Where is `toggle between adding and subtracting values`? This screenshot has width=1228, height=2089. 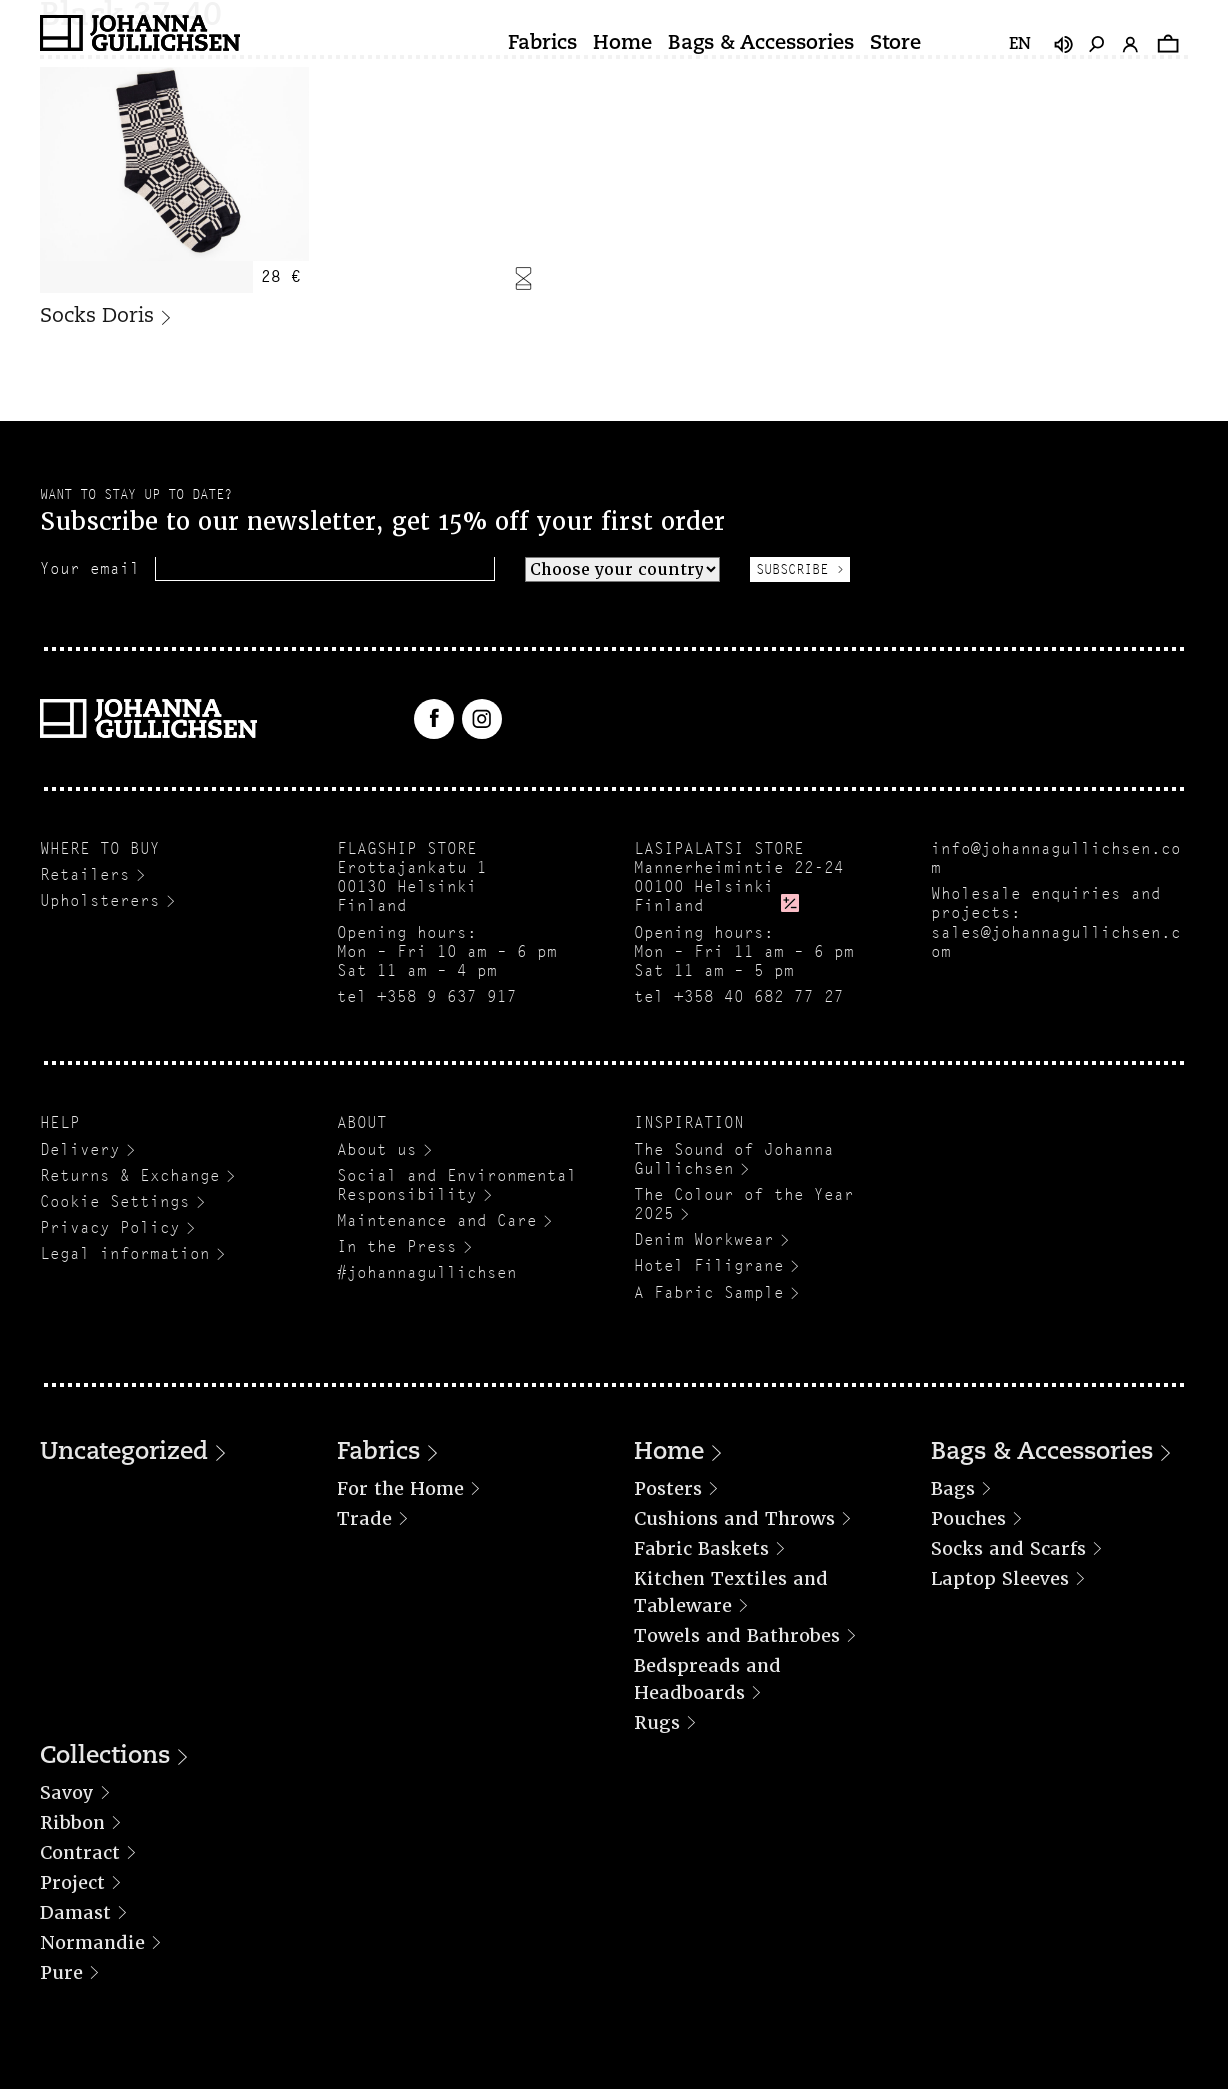 toggle between adding and subtracting values is located at coordinates (790, 903).